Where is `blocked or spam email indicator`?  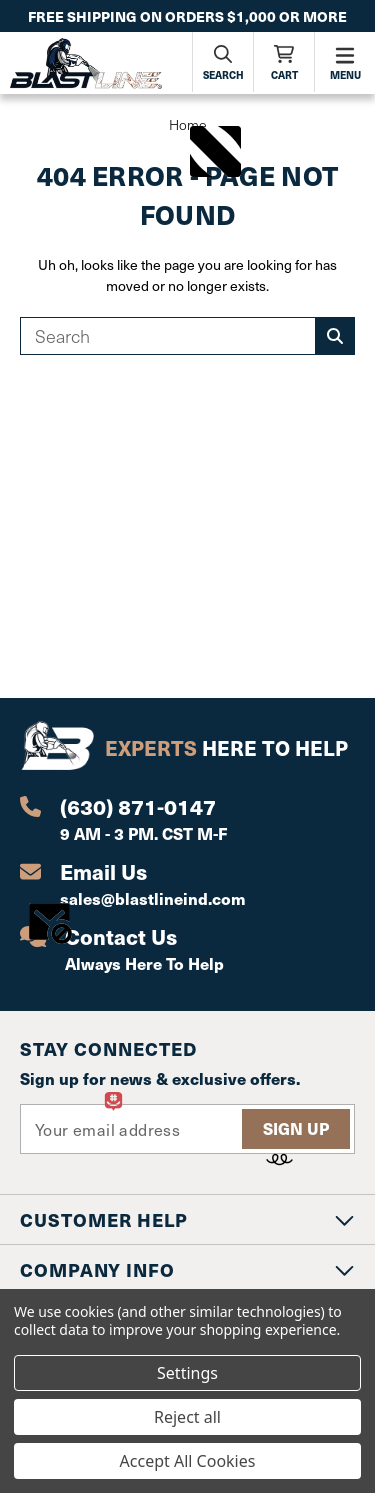
blocked or spam email indicator is located at coordinates (49, 921).